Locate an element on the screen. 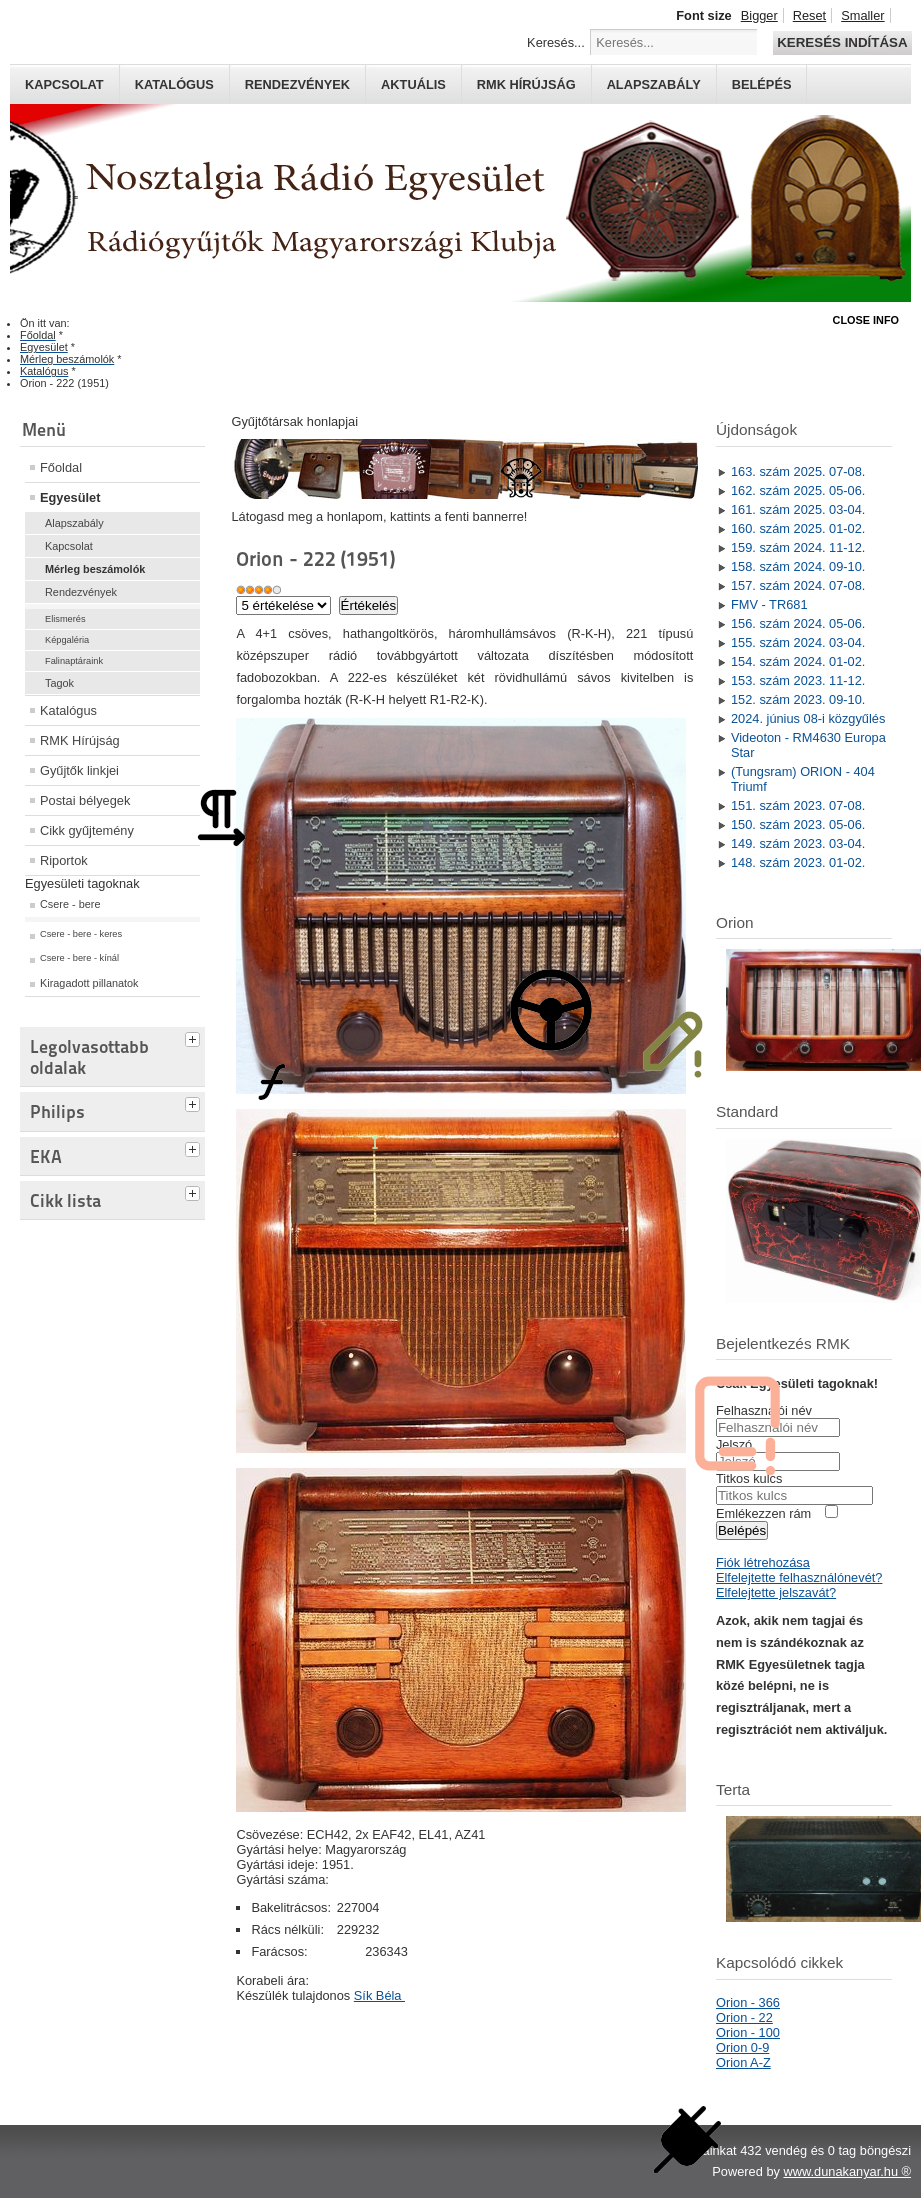 Image resolution: width=921 pixels, height=2198 pixels. connect to a power source is located at coordinates (686, 2141).